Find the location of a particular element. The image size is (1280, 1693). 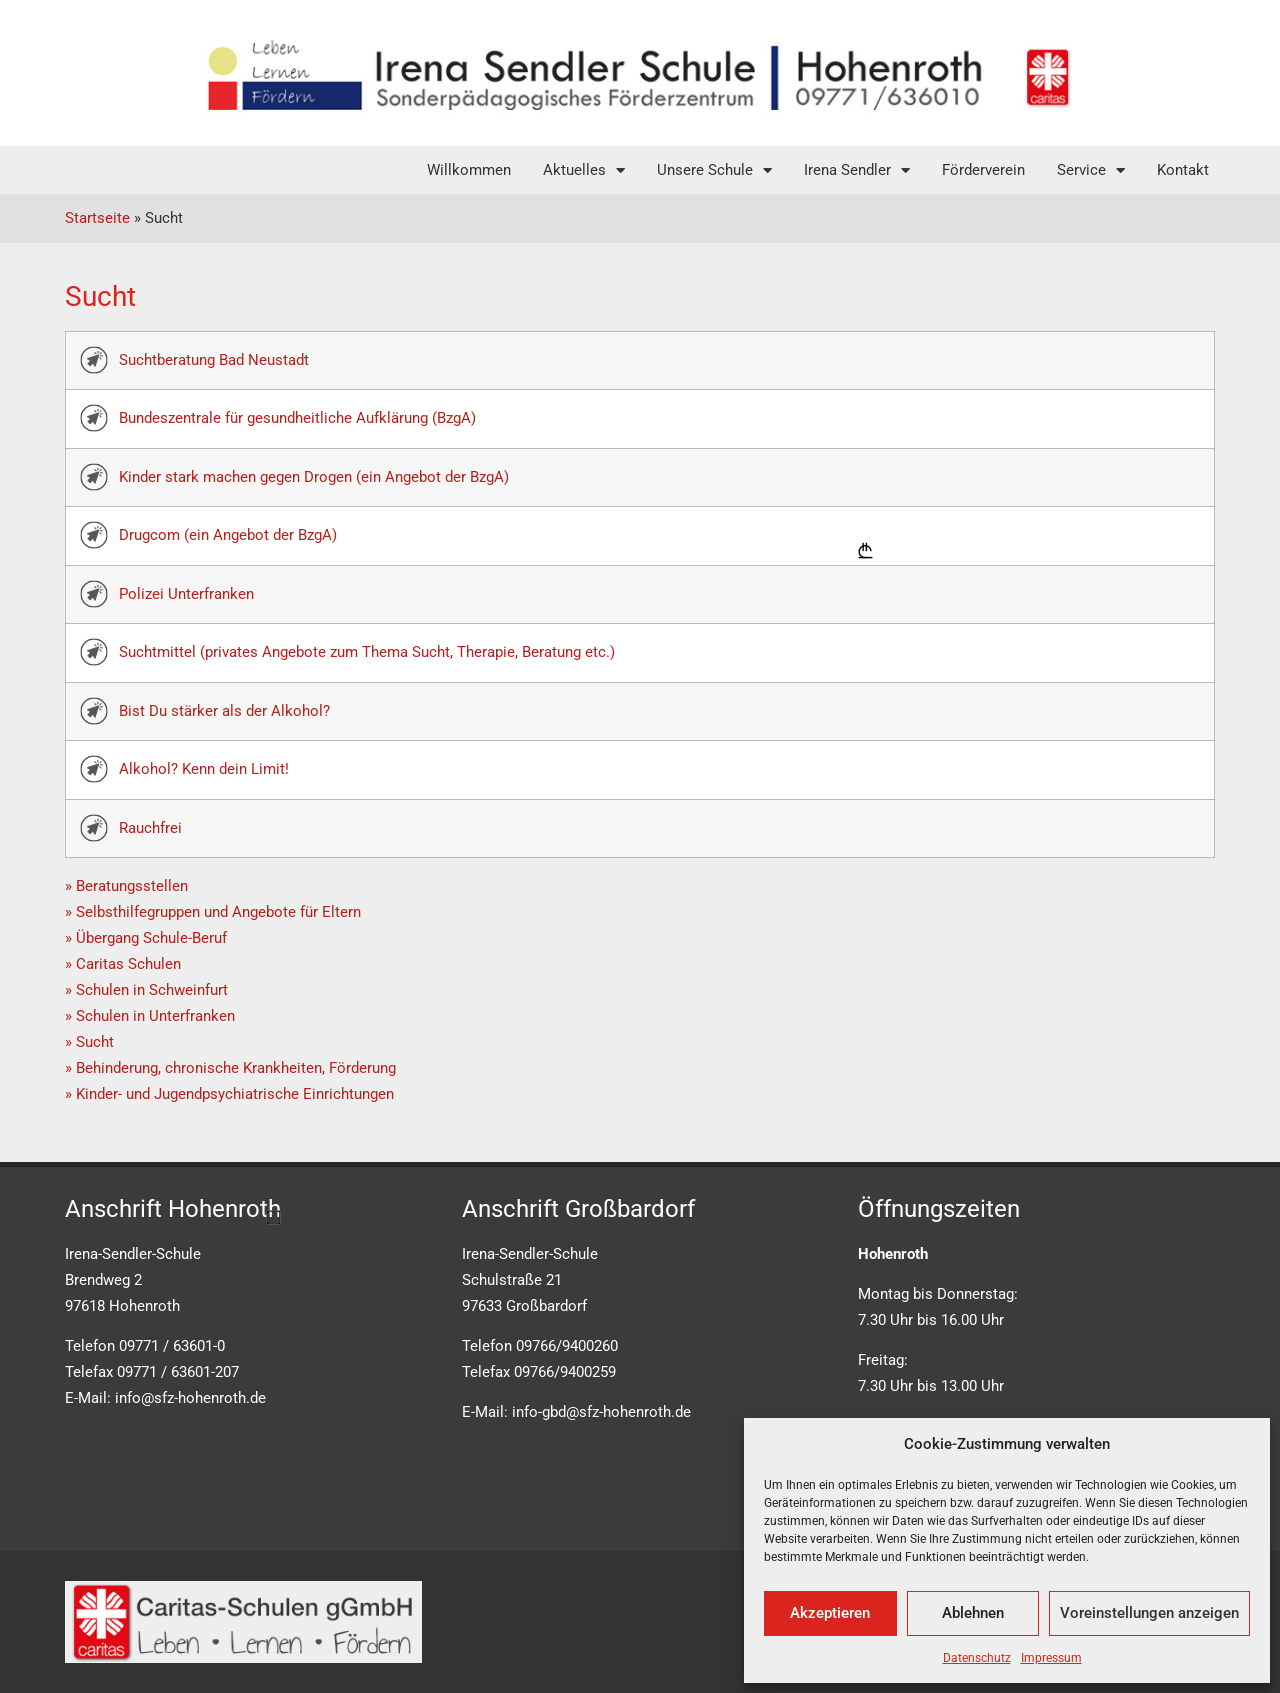

roll the dice or generate a random result is located at coordinates (273, 1217).